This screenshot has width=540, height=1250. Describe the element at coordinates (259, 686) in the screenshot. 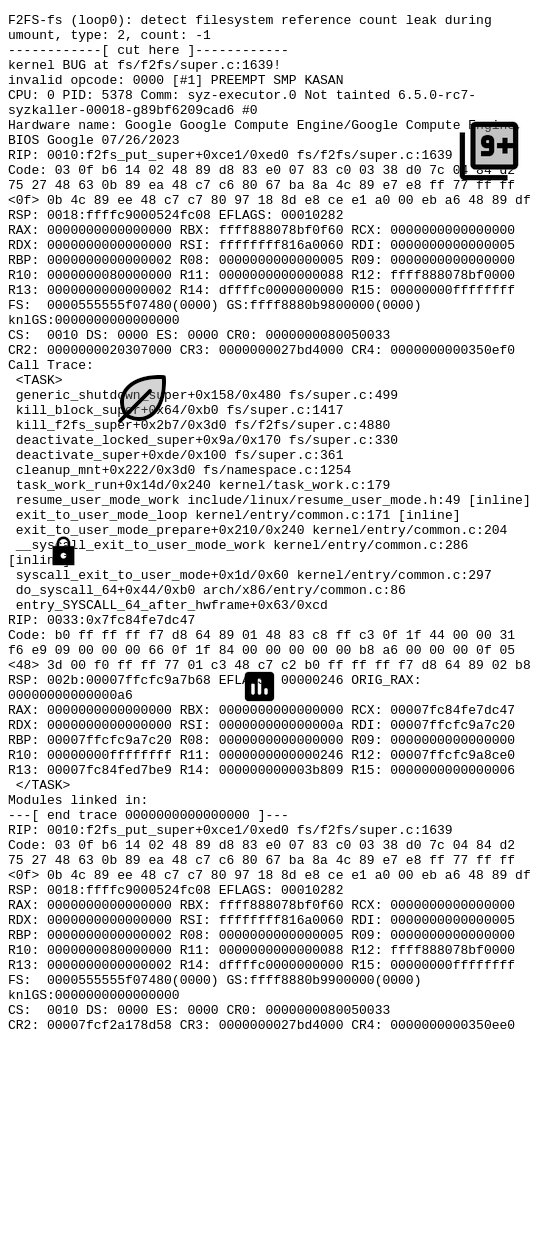

I see `view analytics and reports` at that location.